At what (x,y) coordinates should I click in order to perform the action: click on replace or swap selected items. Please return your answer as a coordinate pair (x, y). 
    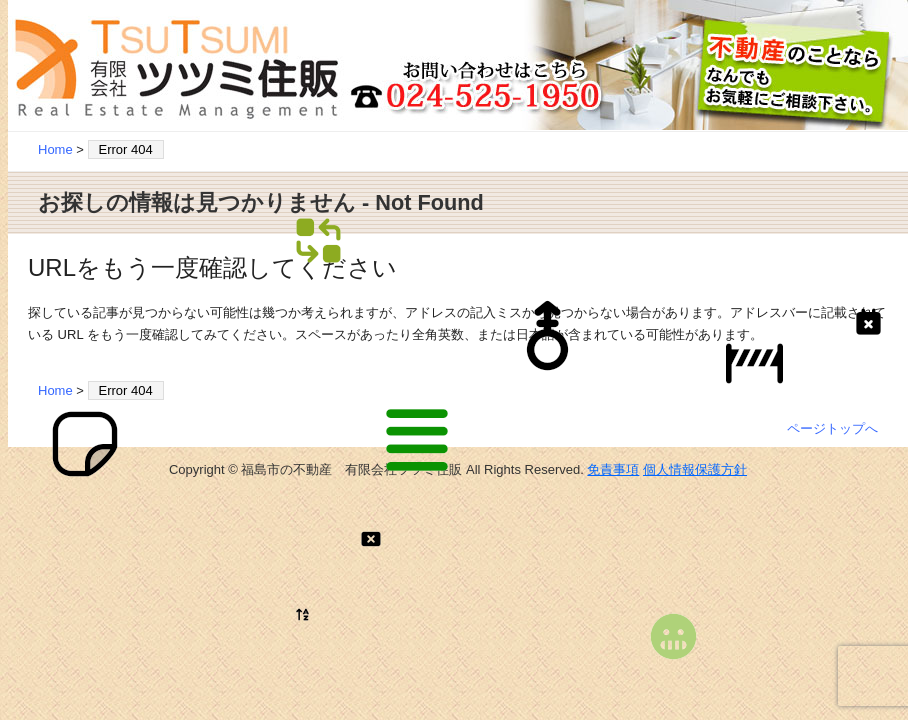
    Looking at the image, I should click on (318, 240).